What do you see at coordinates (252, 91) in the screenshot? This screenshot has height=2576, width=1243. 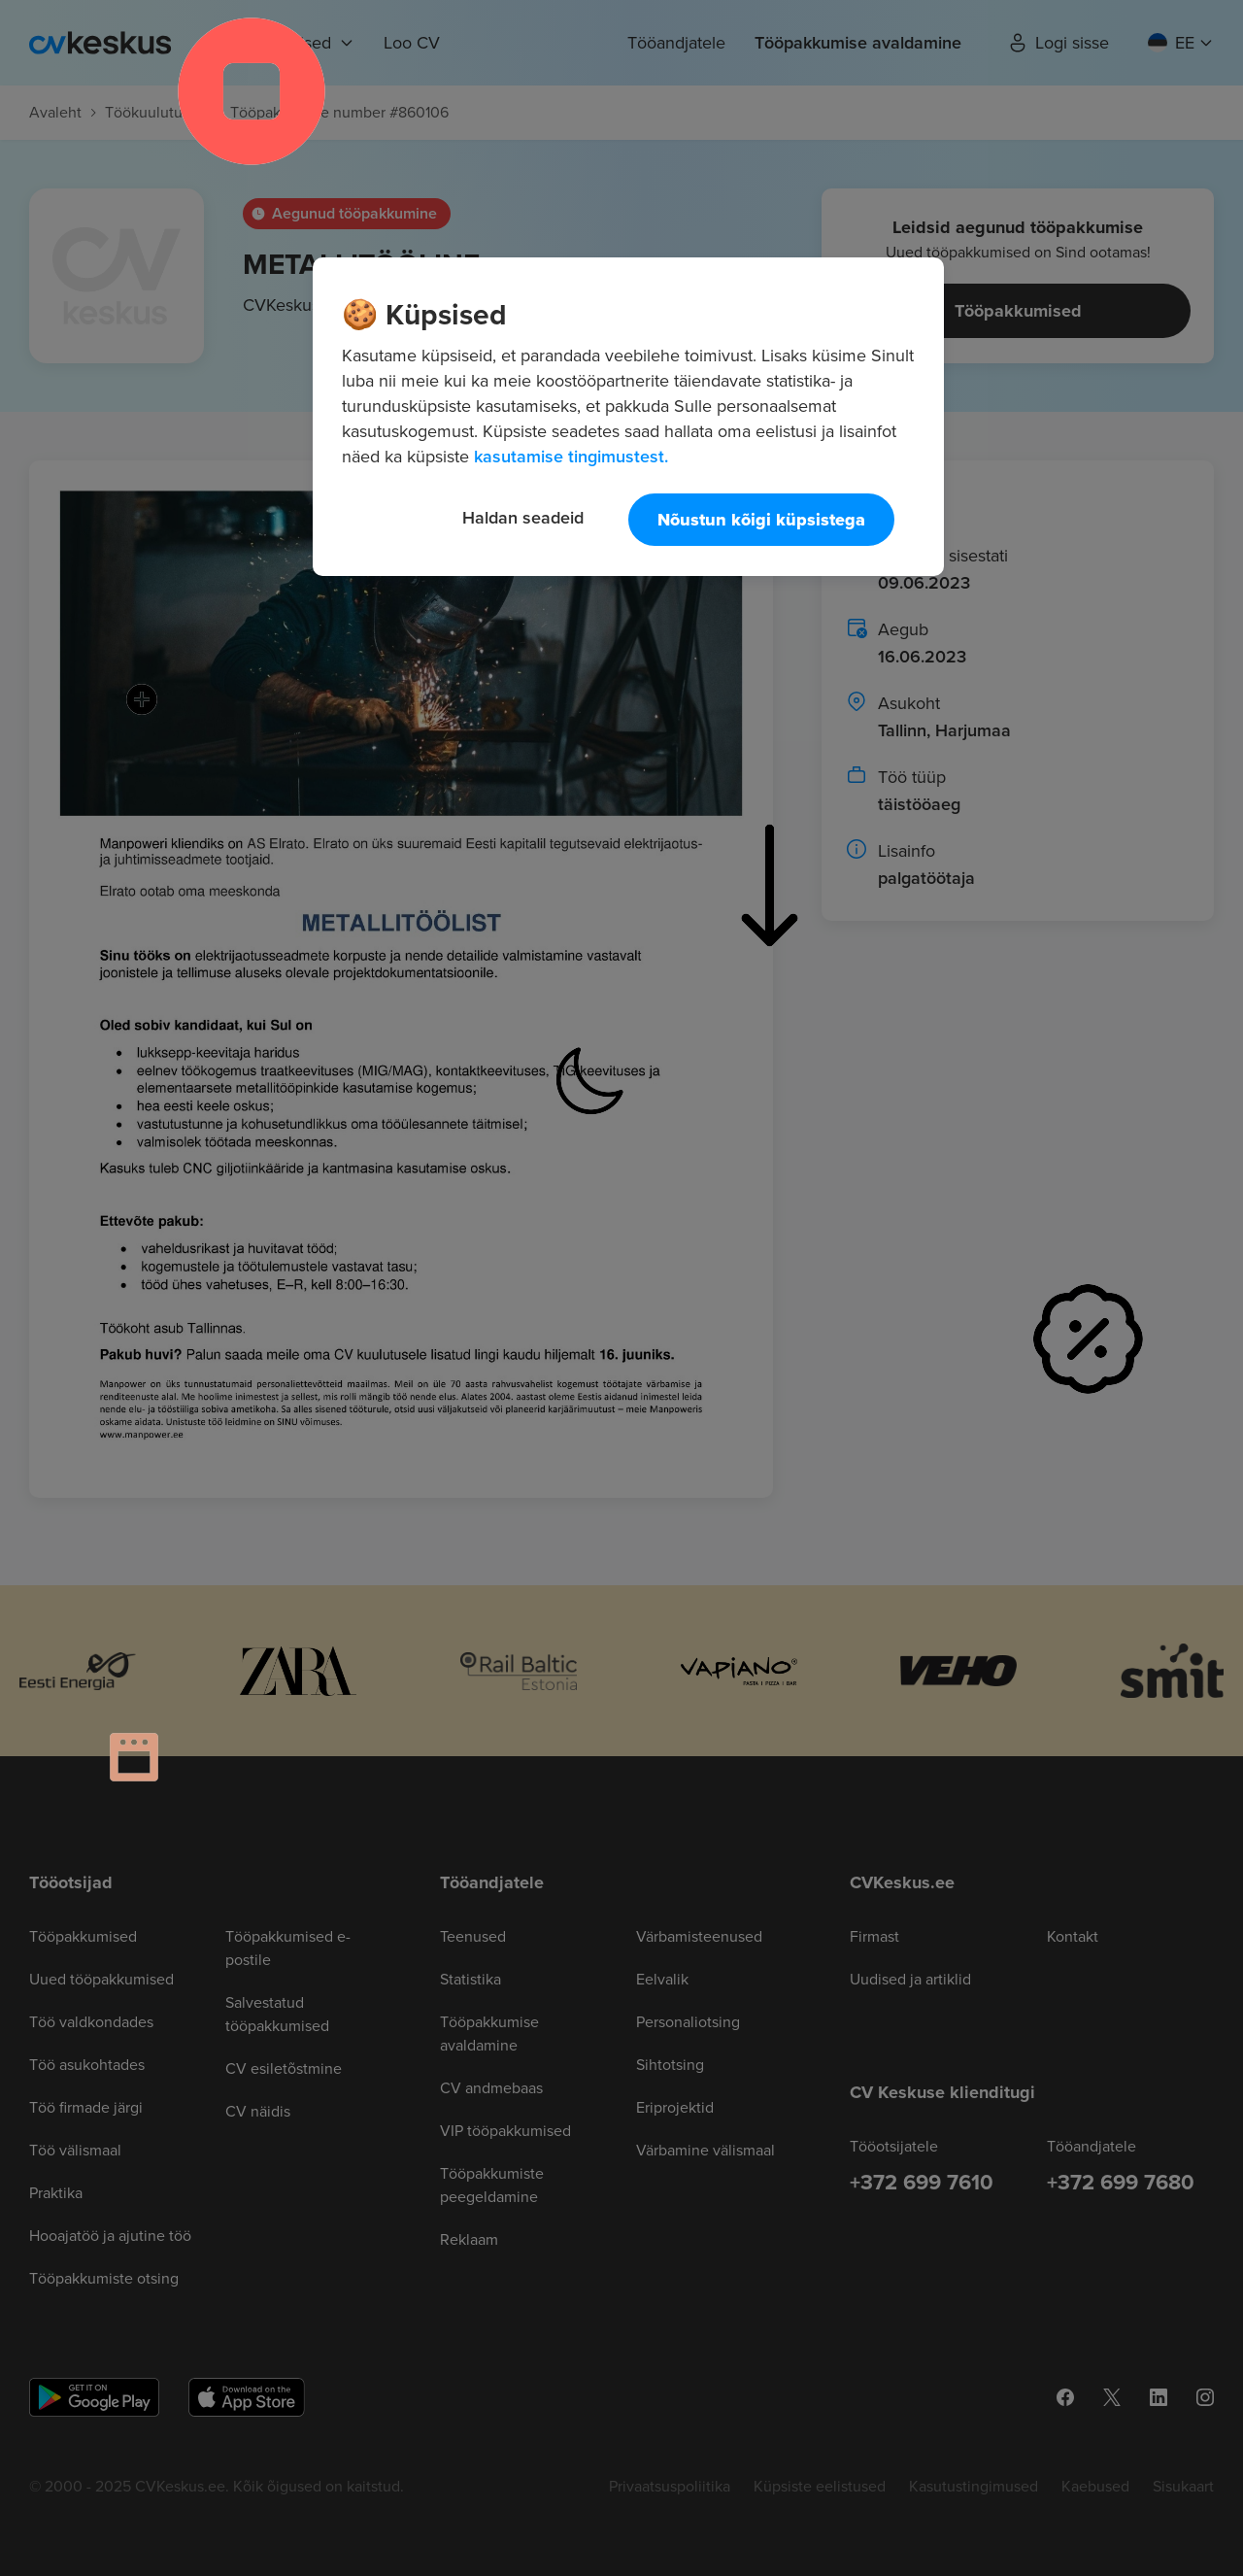 I see `stop media playback` at bounding box center [252, 91].